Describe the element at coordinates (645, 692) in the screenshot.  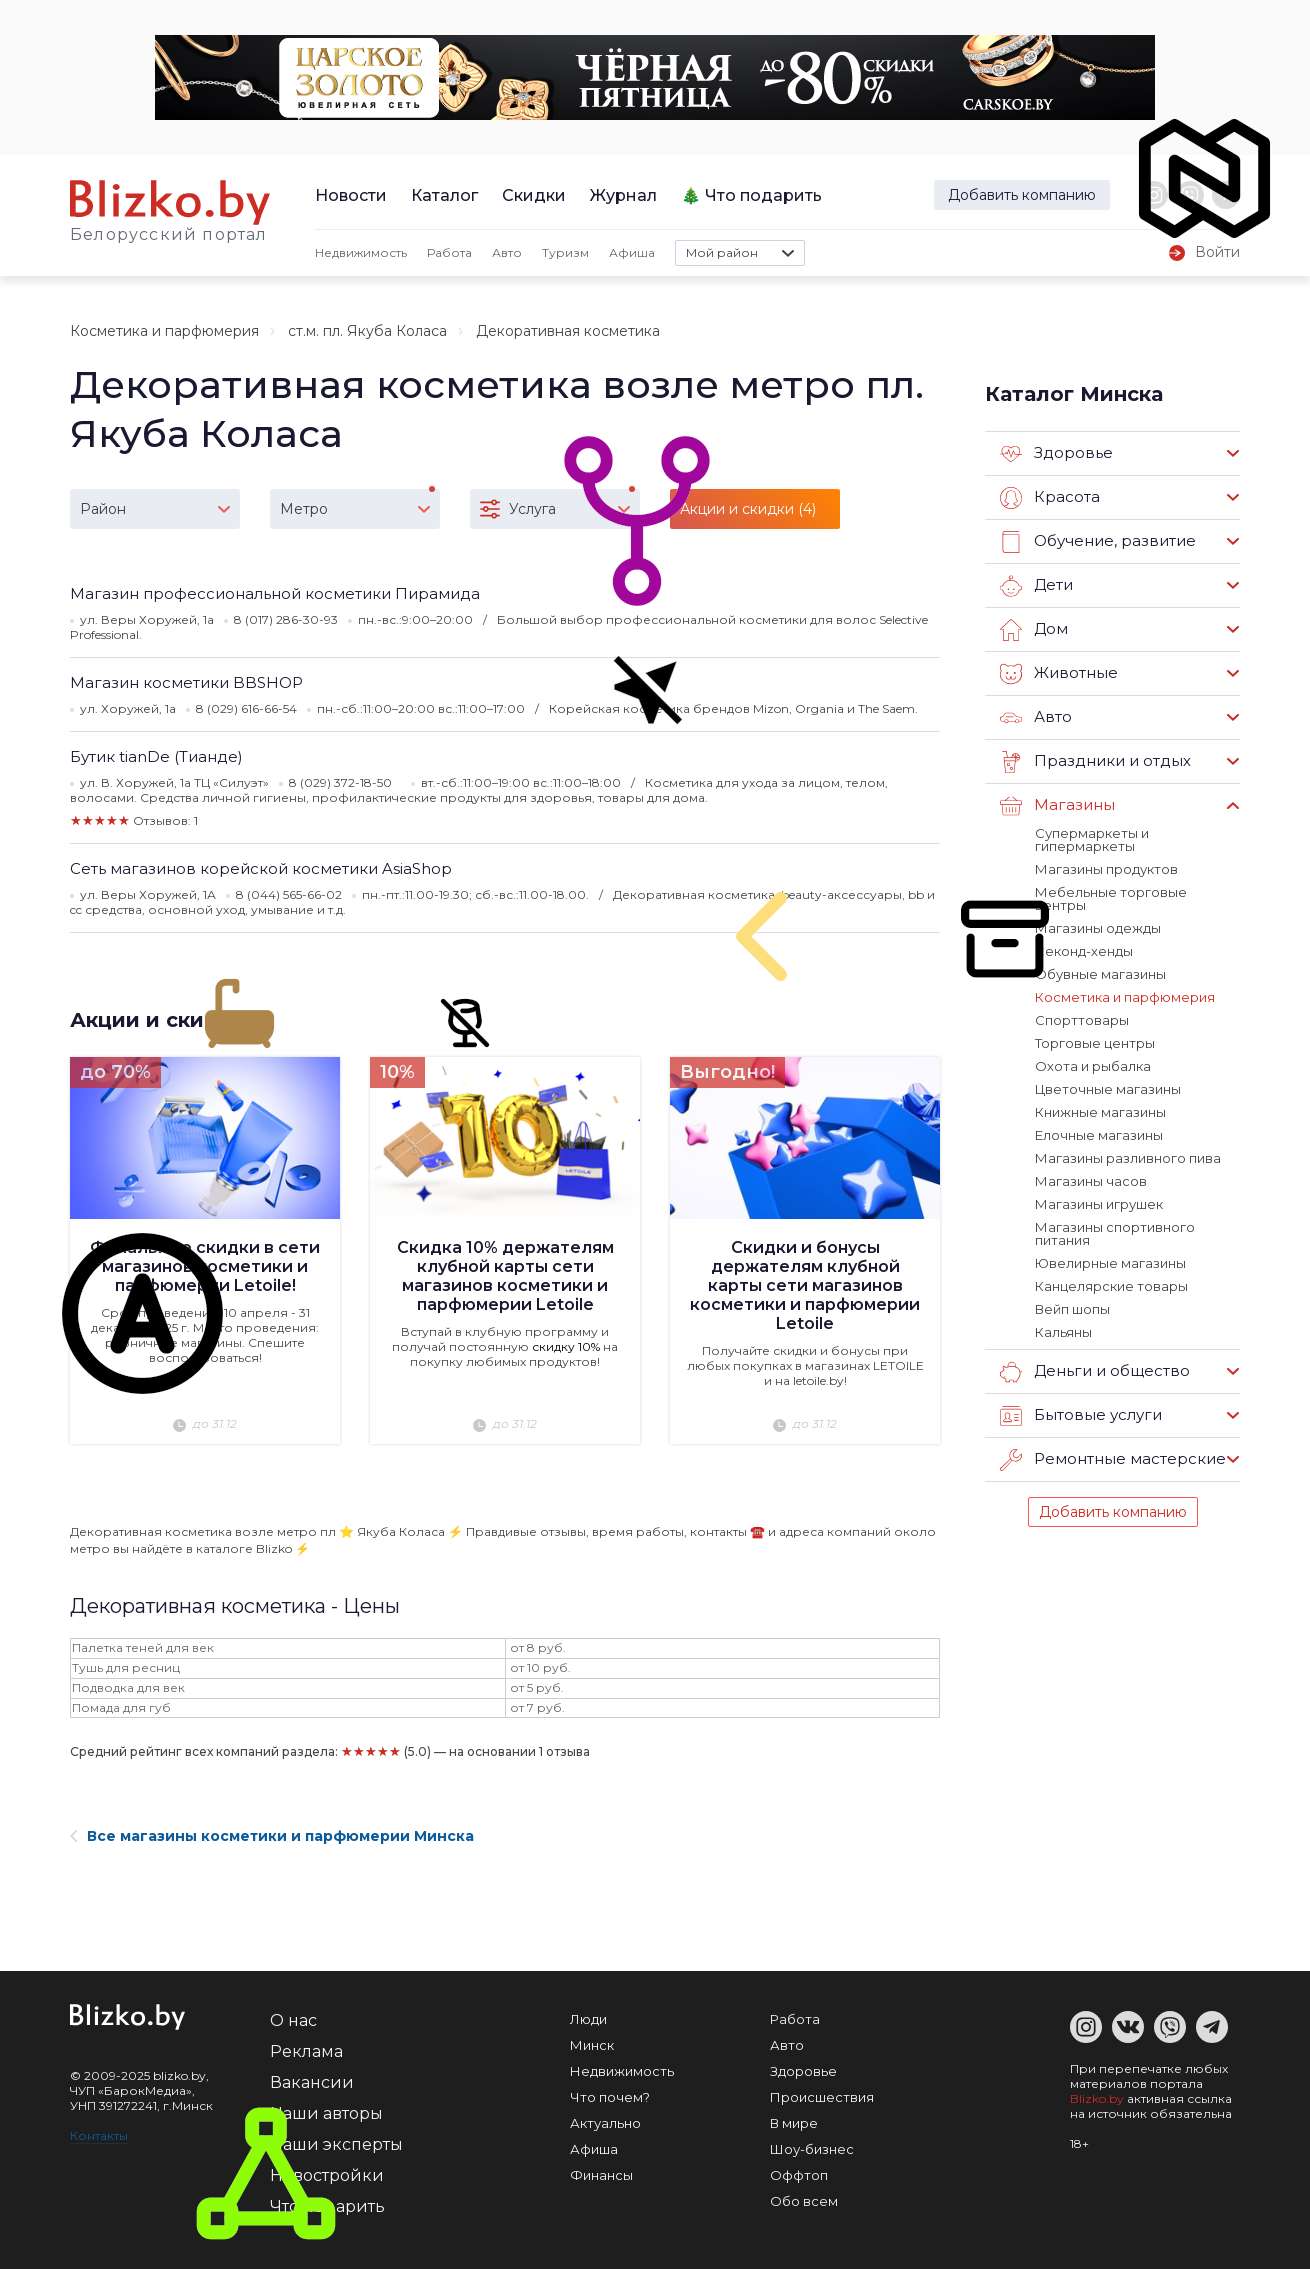
I see `location sharing is disabled` at that location.